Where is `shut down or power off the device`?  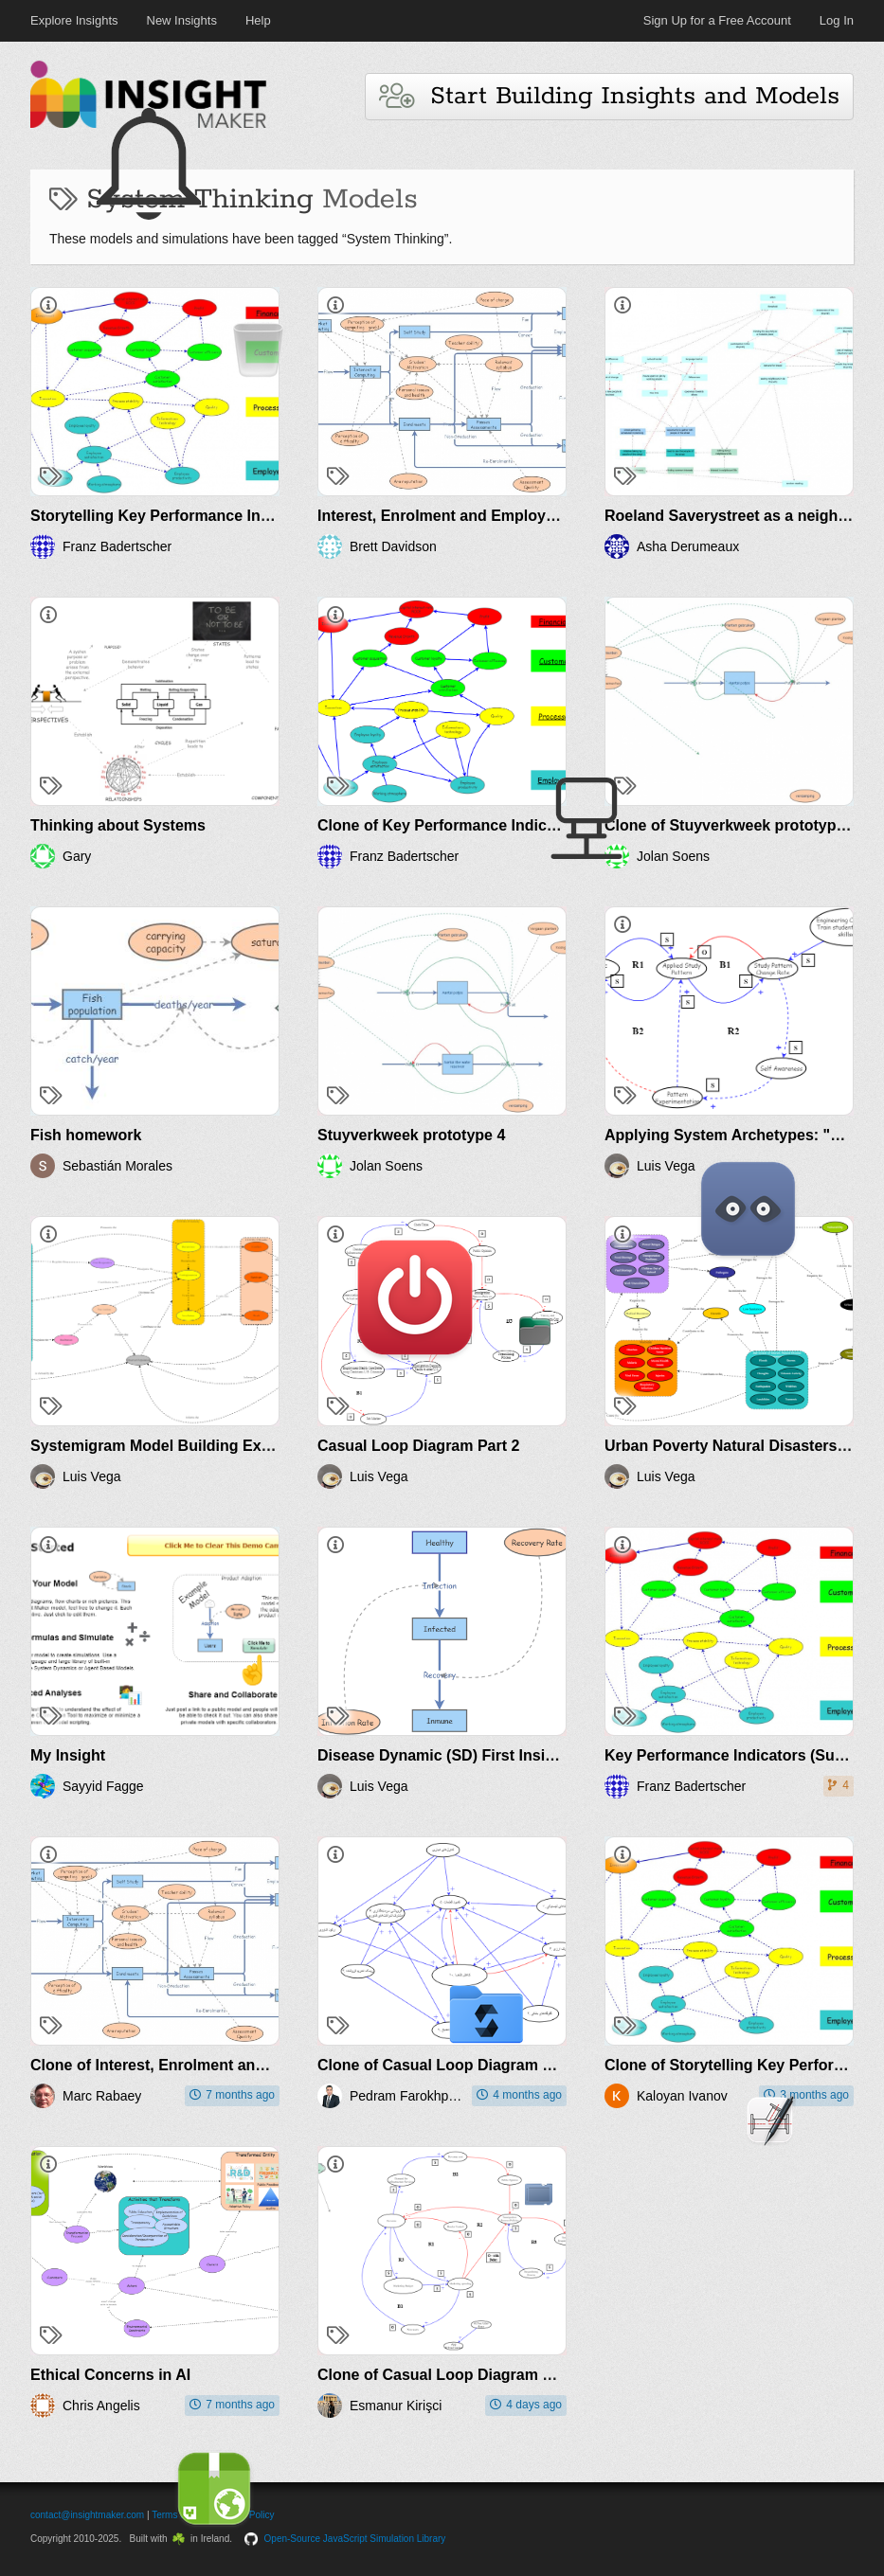 shut down or power off the device is located at coordinates (415, 1297).